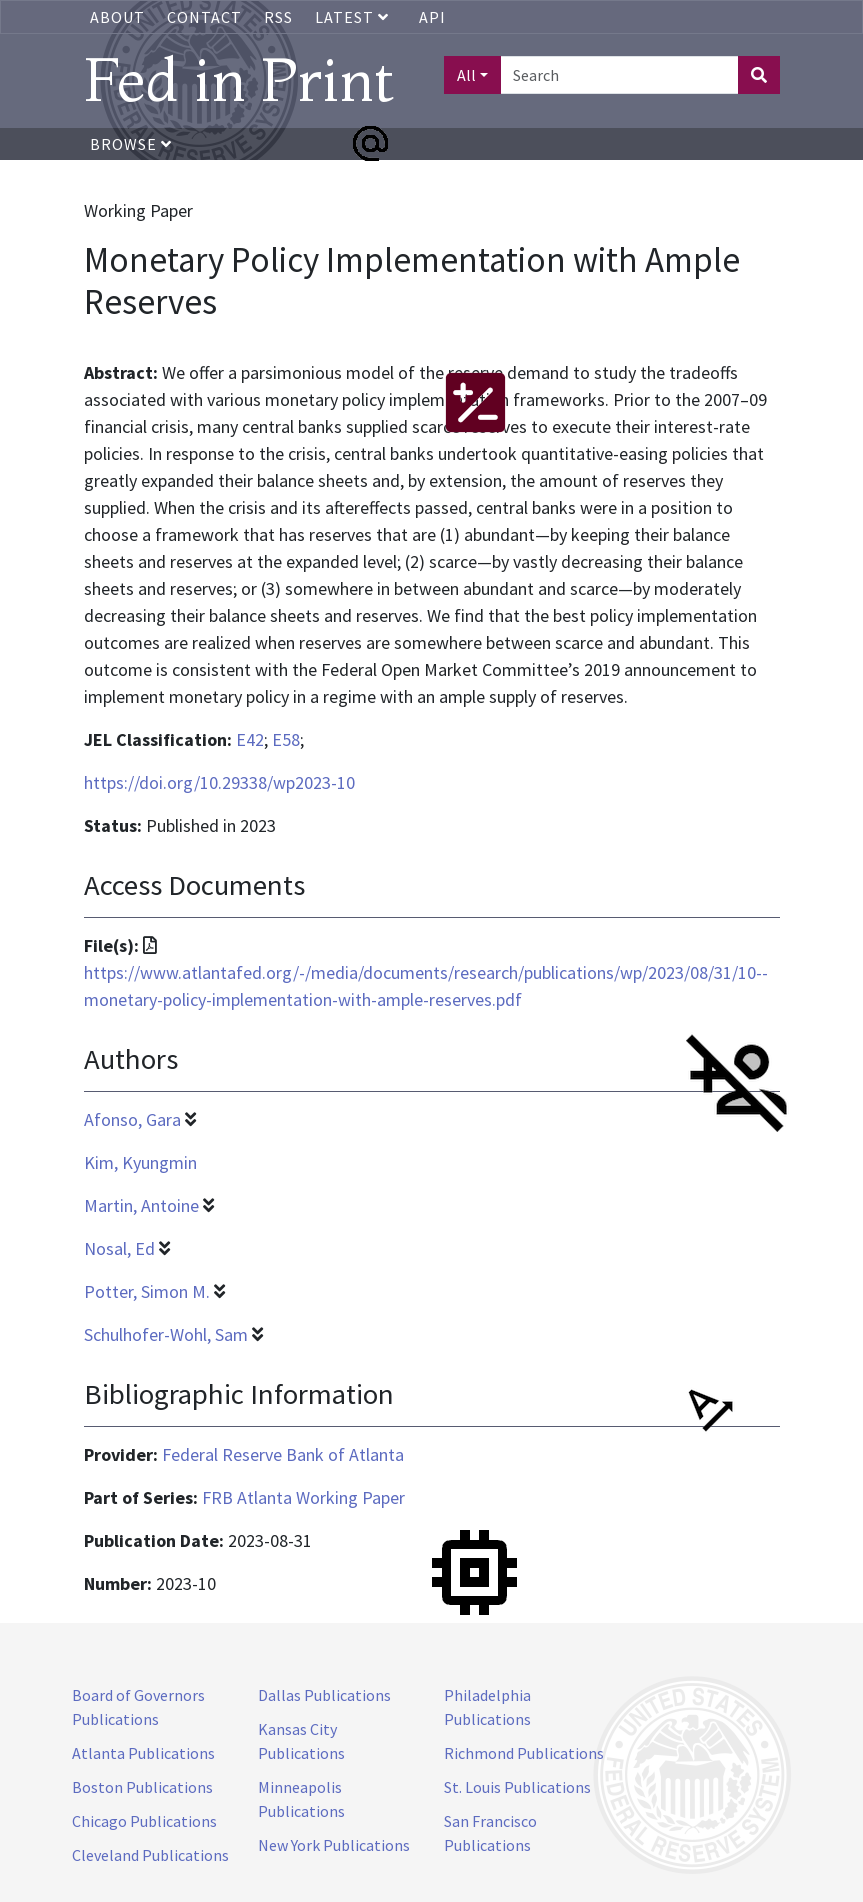 Image resolution: width=863 pixels, height=1902 pixels. I want to click on enter or view email address, so click(370, 143).